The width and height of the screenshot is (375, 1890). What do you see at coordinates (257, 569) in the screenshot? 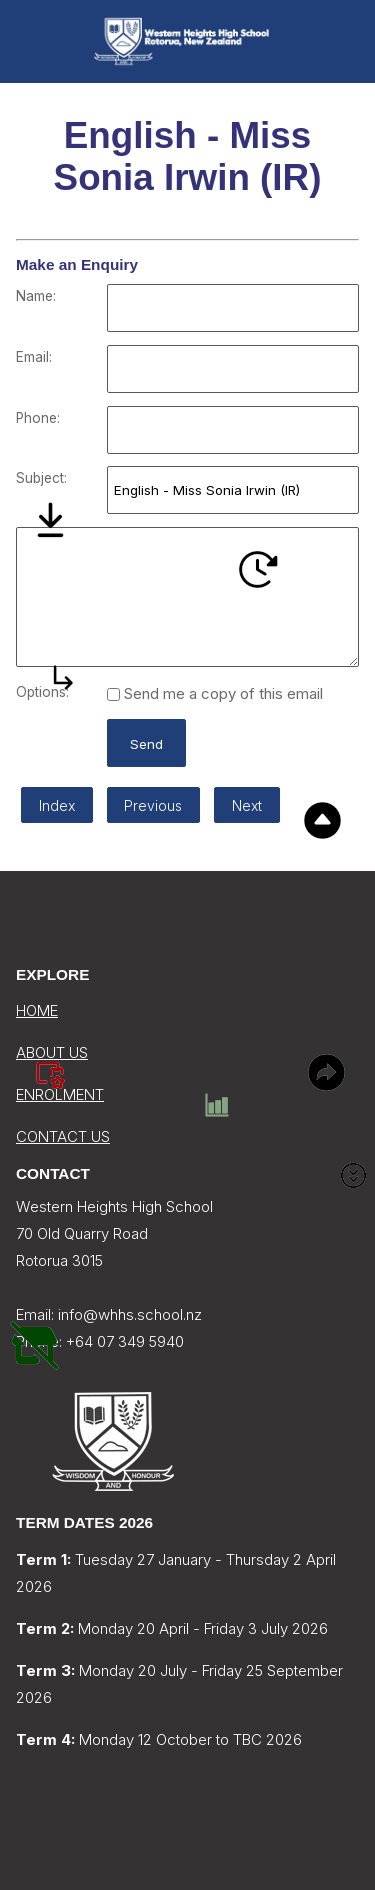
I see `restore from history` at bounding box center [257, 569].